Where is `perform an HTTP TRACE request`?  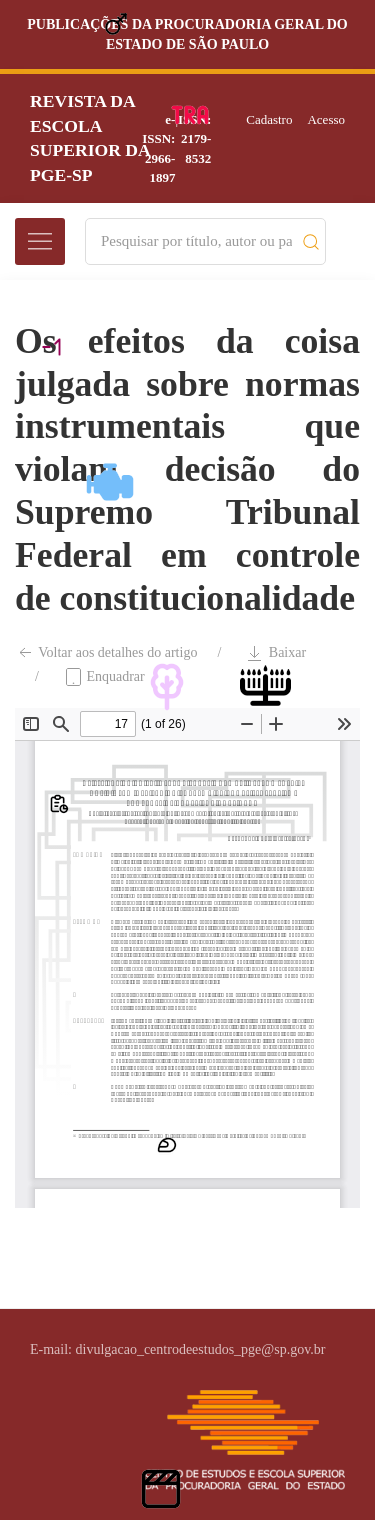 perform an HTTP TRACE request is located at coordinates (190, 115).